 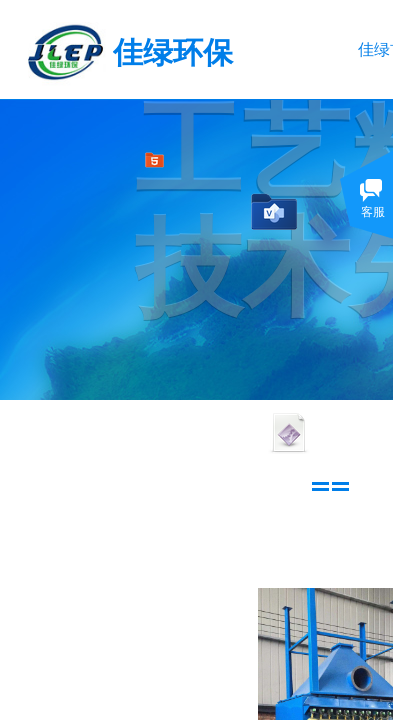 I want to click on open folder containing HTML files, so click(x=154, y=160).